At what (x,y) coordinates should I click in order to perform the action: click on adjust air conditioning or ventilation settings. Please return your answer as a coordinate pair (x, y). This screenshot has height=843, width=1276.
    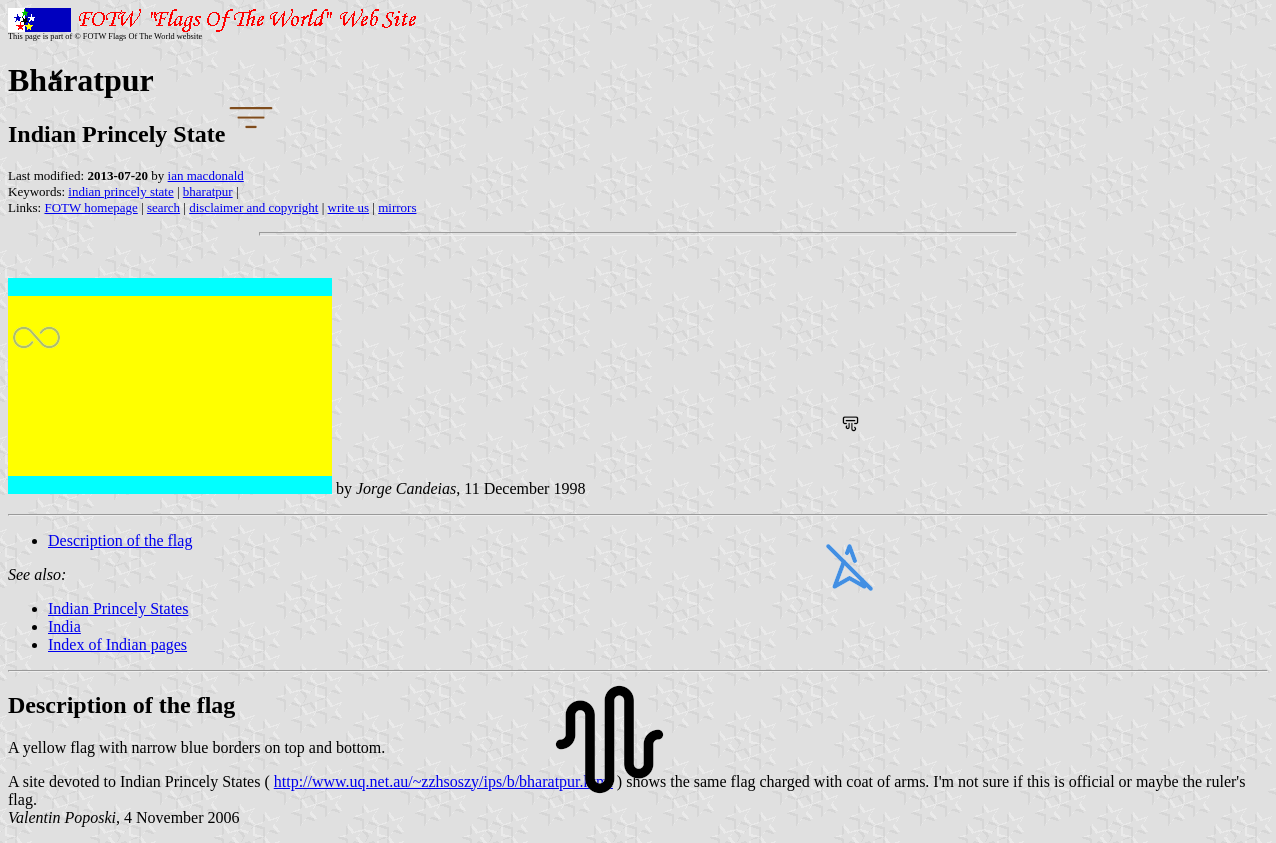
    Looking at the image, I should click on (850, 423).